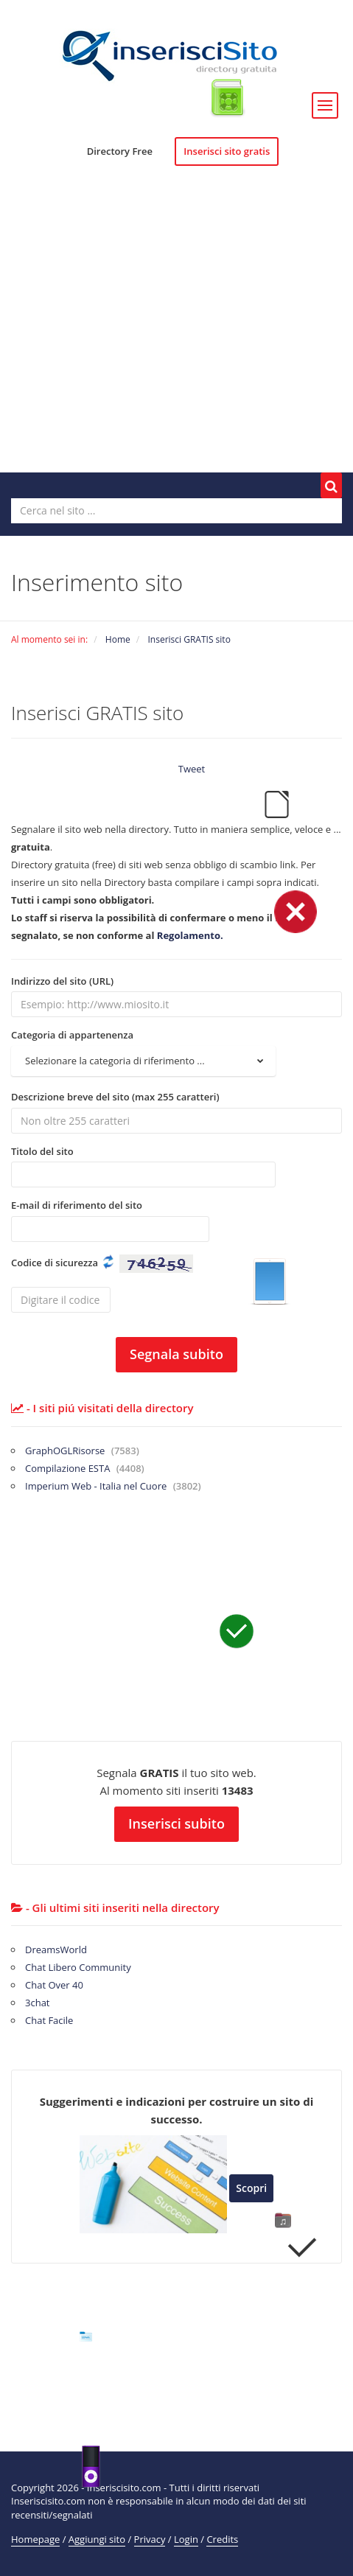  What do you see at coordinates (270, 1282) in the screenshot?
I see `iPad device connected to this computer` at bounding box center [270, 1282].